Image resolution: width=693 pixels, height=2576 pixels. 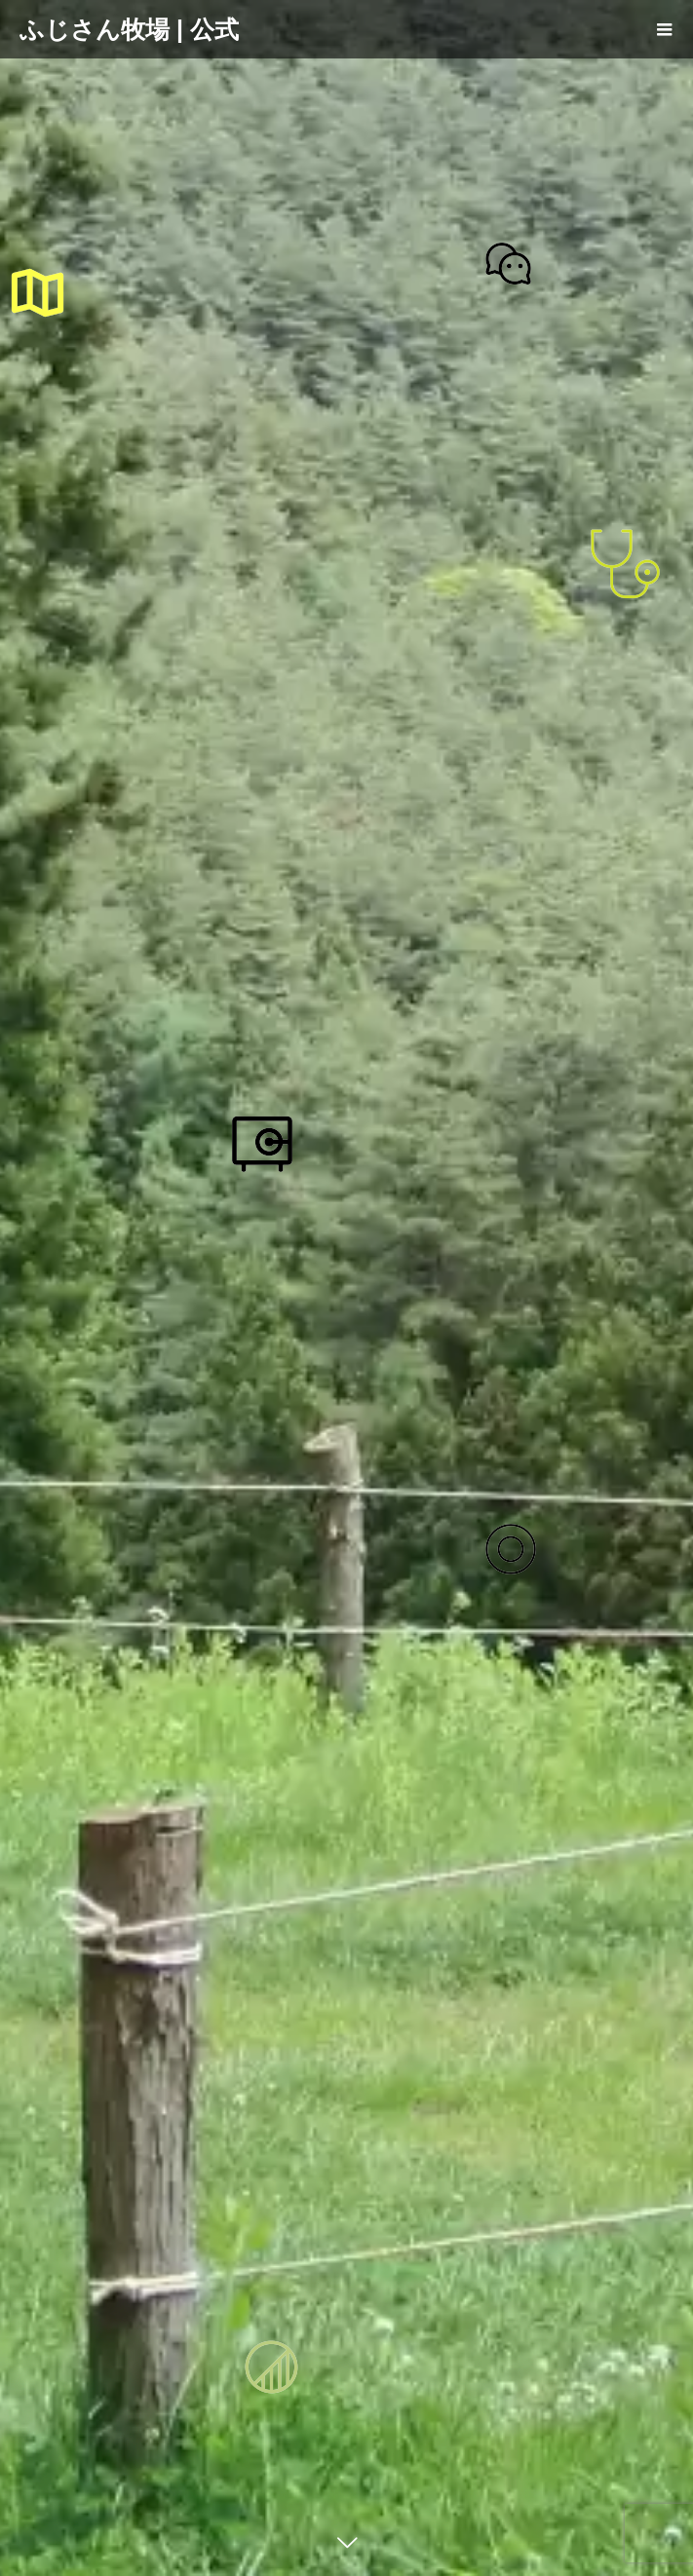 I want to click on access health or medical features, so click(x=620, y=561).